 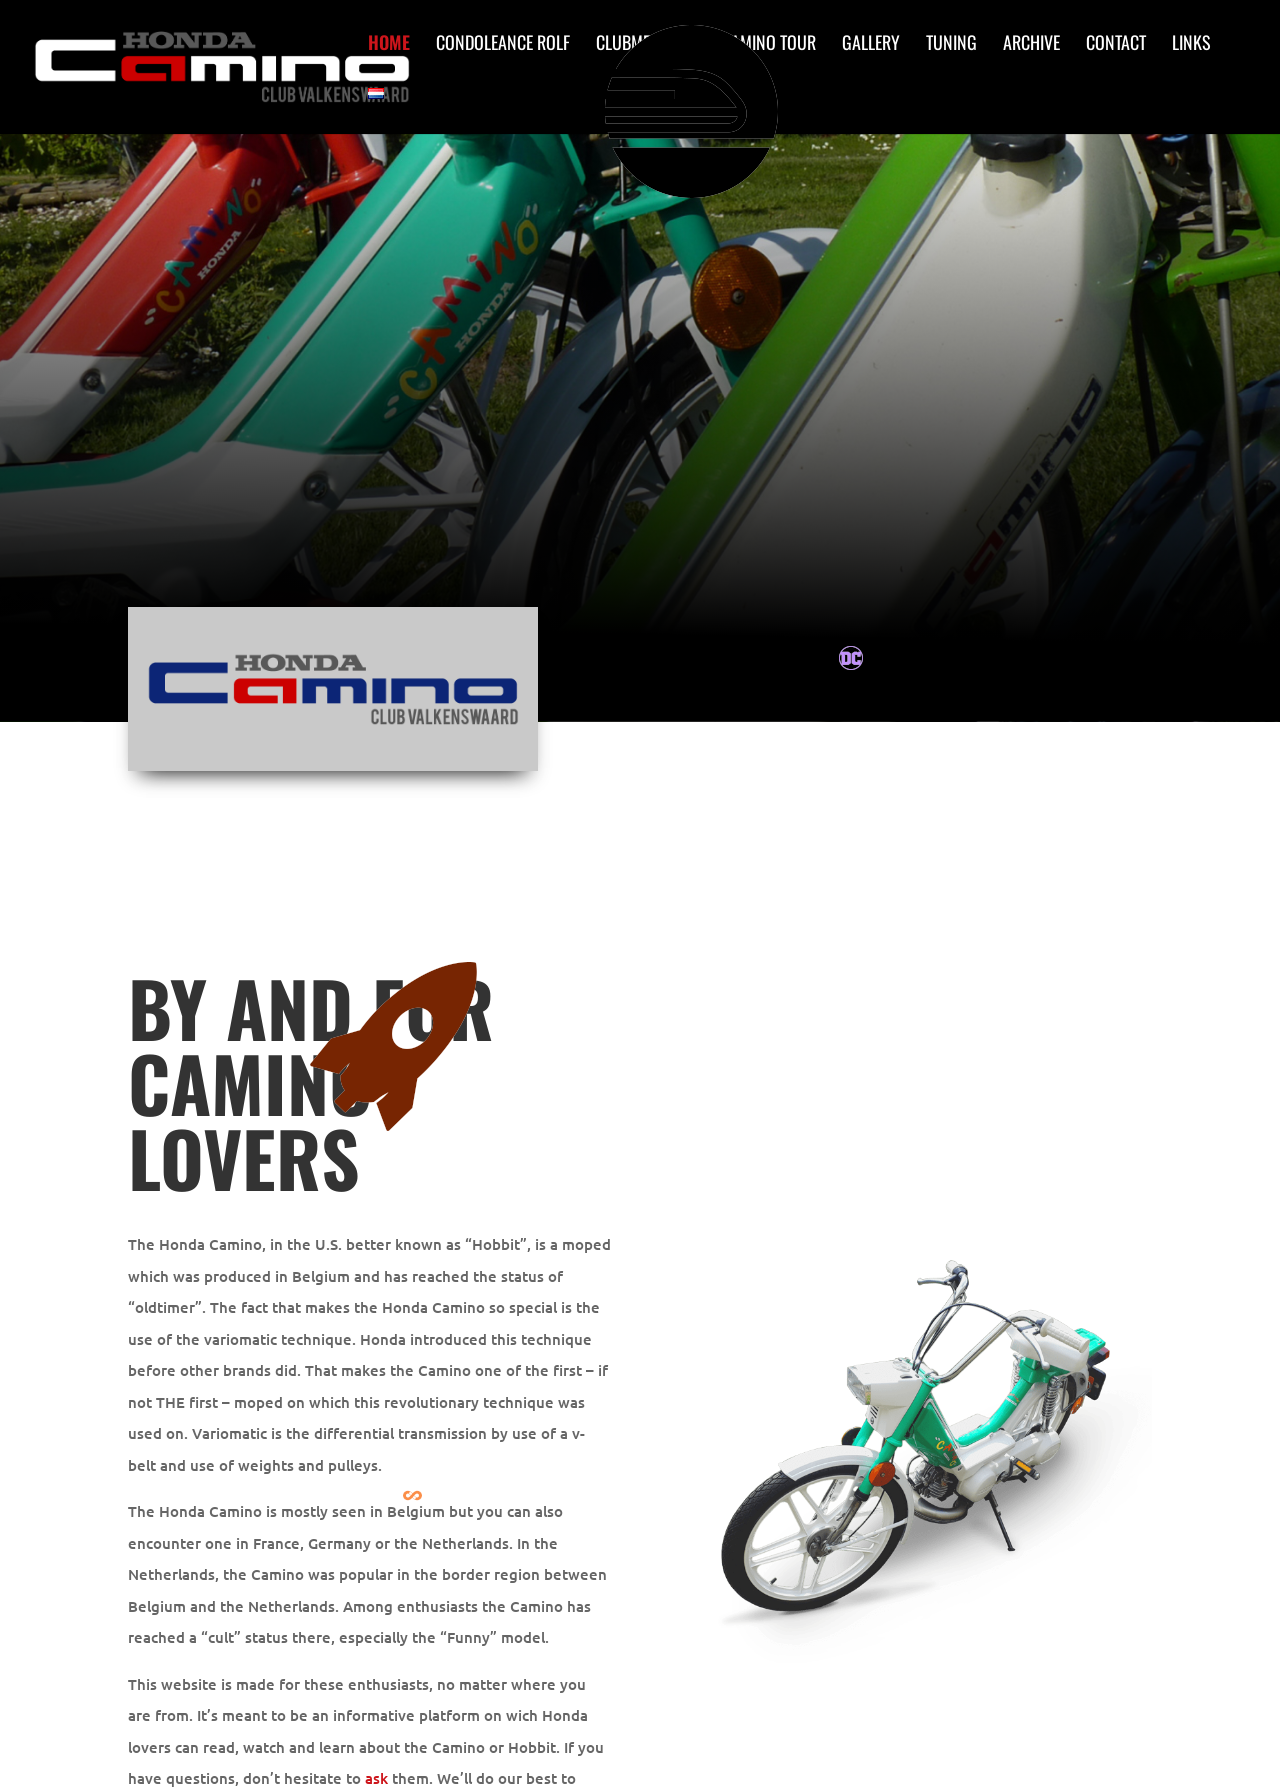 What do you see at coordinates (691, 111) in the screenshot?
I see `railway app logo` at bounding box center [691, 111].